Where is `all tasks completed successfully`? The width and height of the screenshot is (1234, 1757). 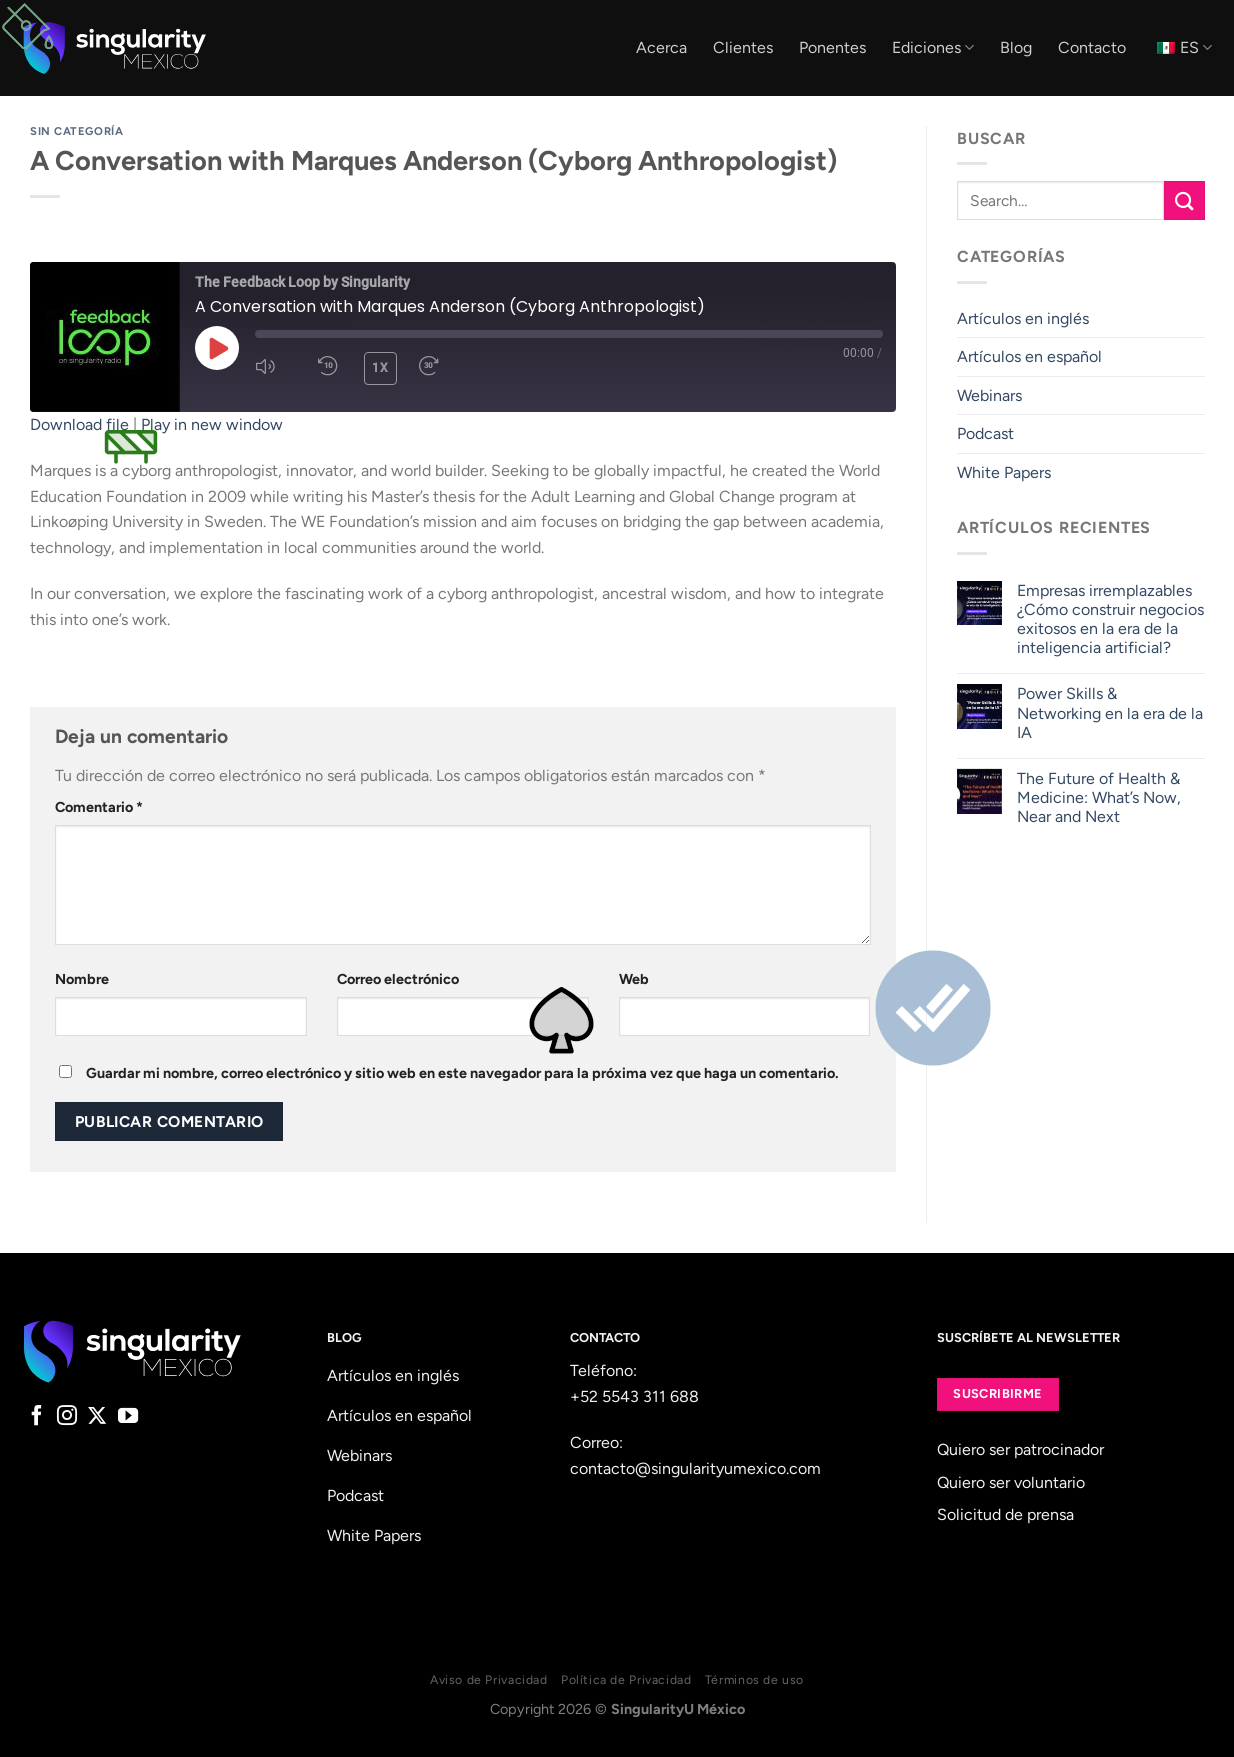 all tasks completed successfully is located at coordinates (933, 1008).